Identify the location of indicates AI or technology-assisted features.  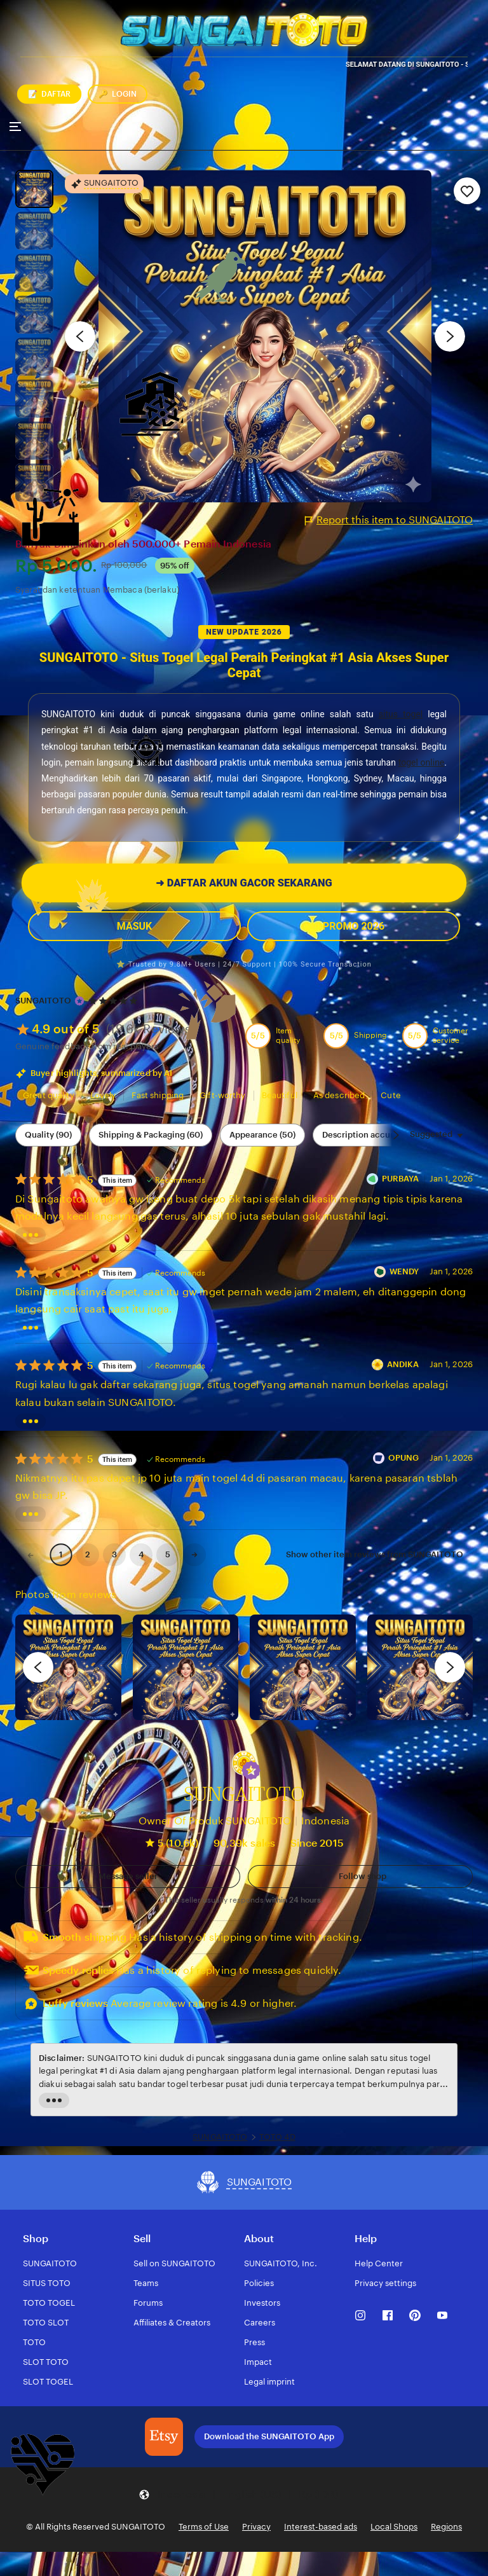
(43, 2465).